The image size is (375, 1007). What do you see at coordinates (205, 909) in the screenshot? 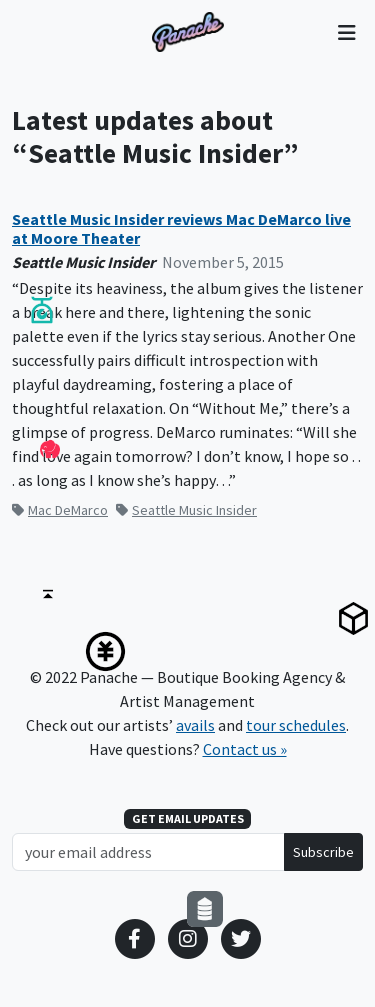
I see `namesilo domain registrar logo` at bounding box center [205, 909].